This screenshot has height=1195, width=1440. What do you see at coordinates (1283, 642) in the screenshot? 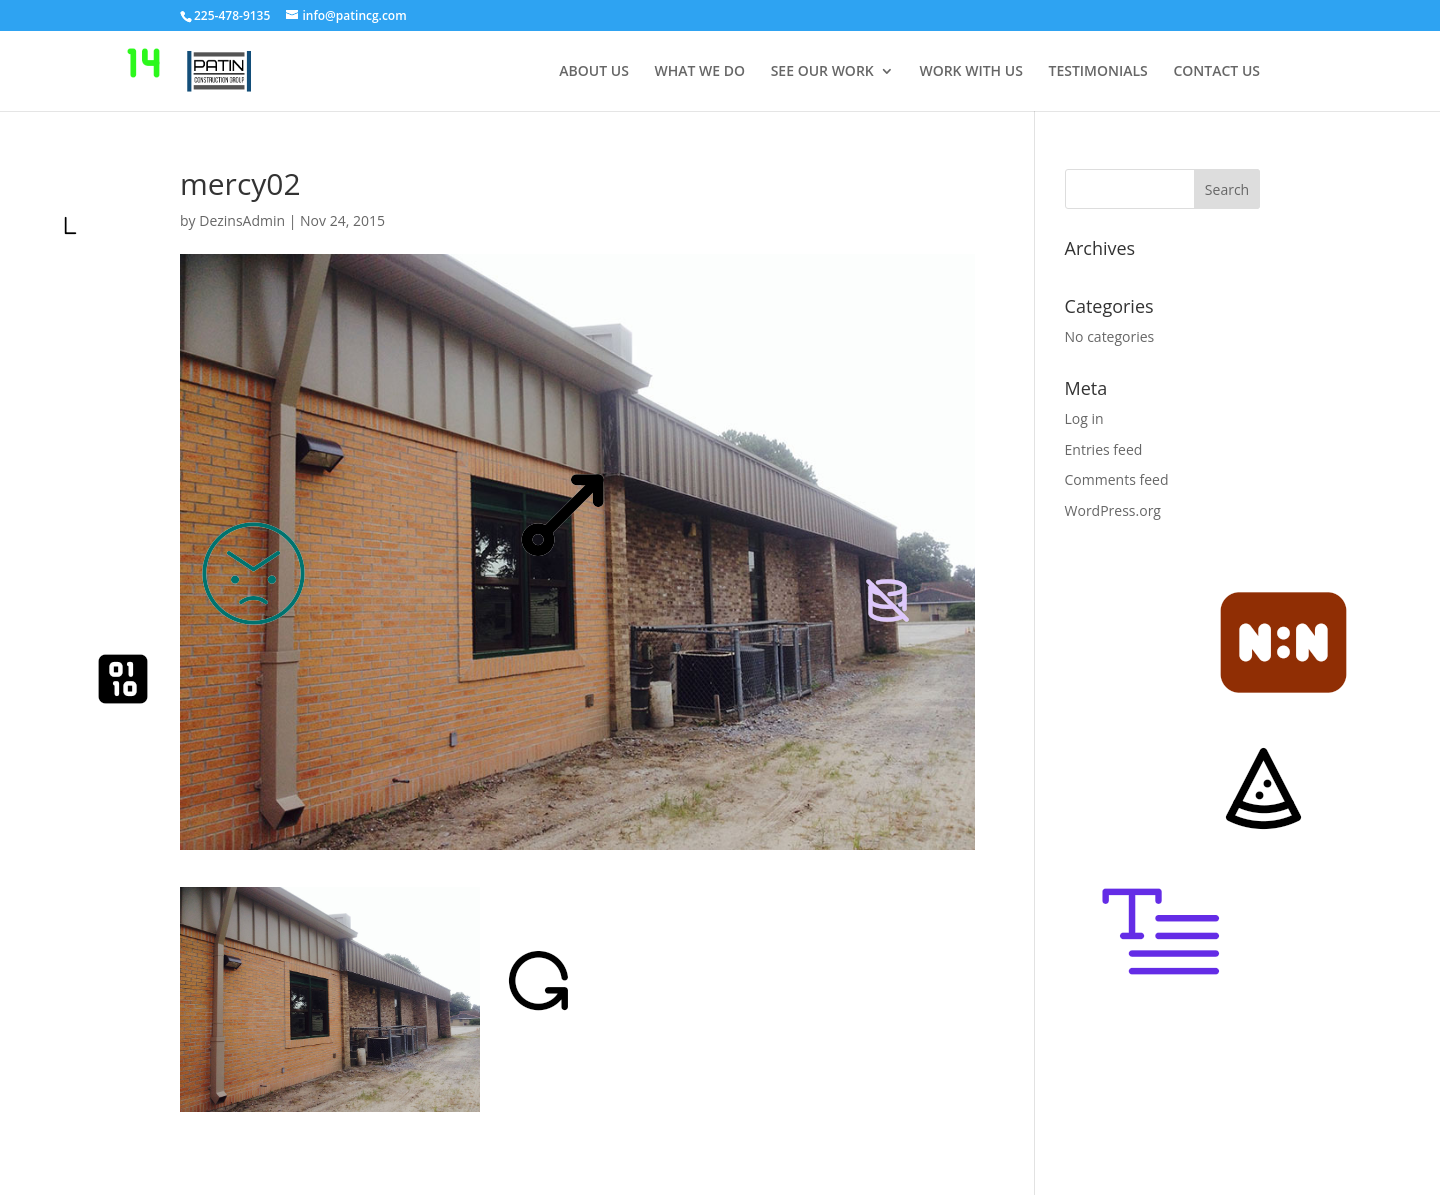
I see `indicates a many-to-many database relationship` at bounding box center [1283, 642].